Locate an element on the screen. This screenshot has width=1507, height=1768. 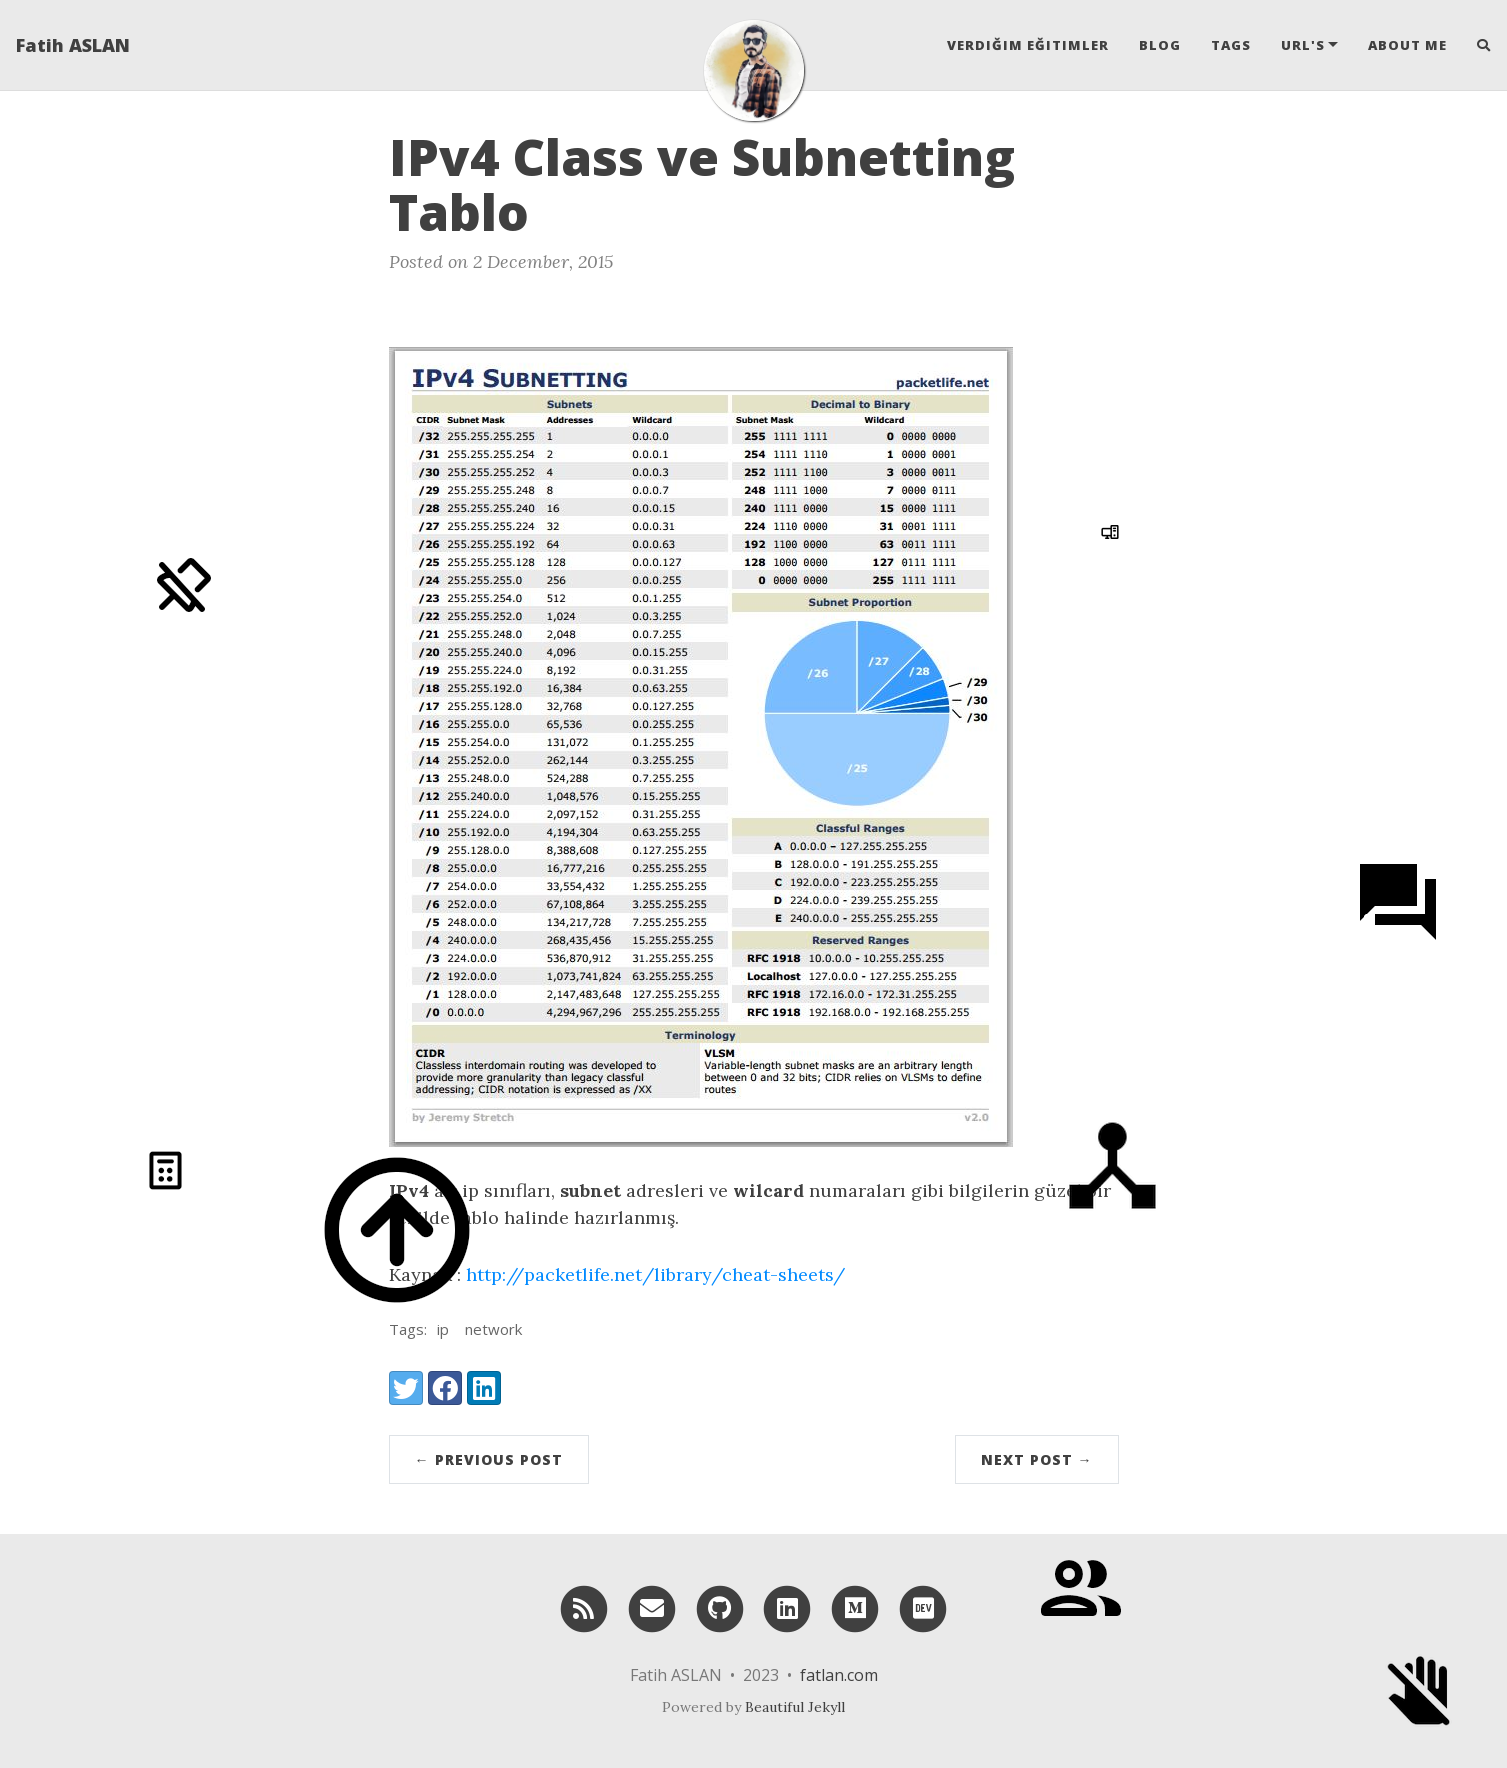
unpin this item is located at coordinates (182, 587).